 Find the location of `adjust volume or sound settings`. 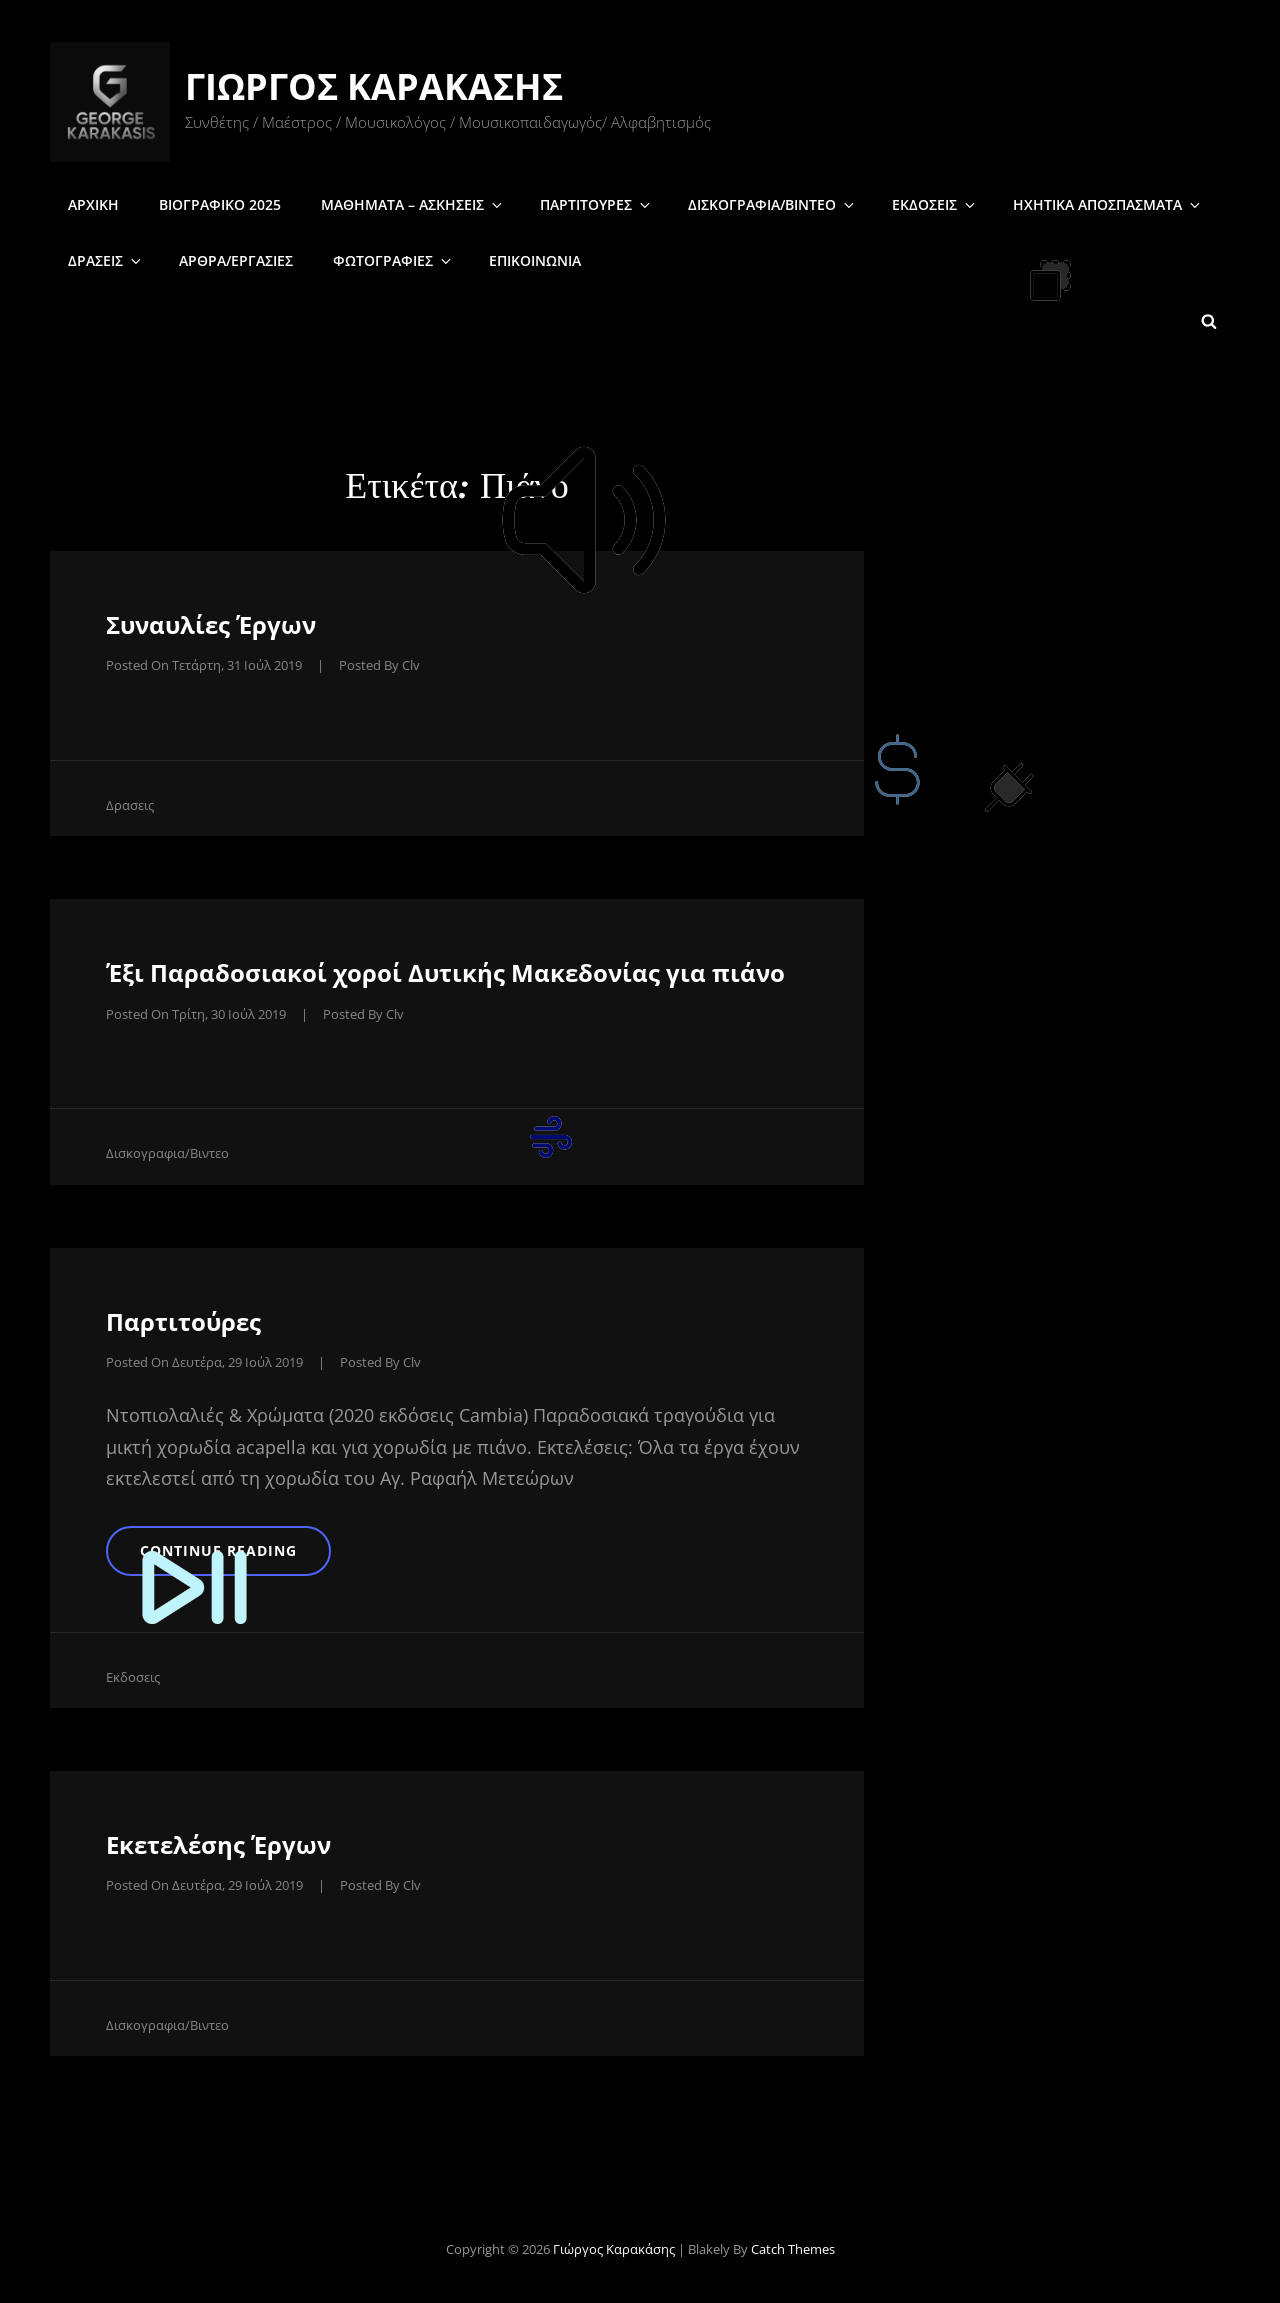

adjust volume or sound settings is located at coordinates (584, 520).